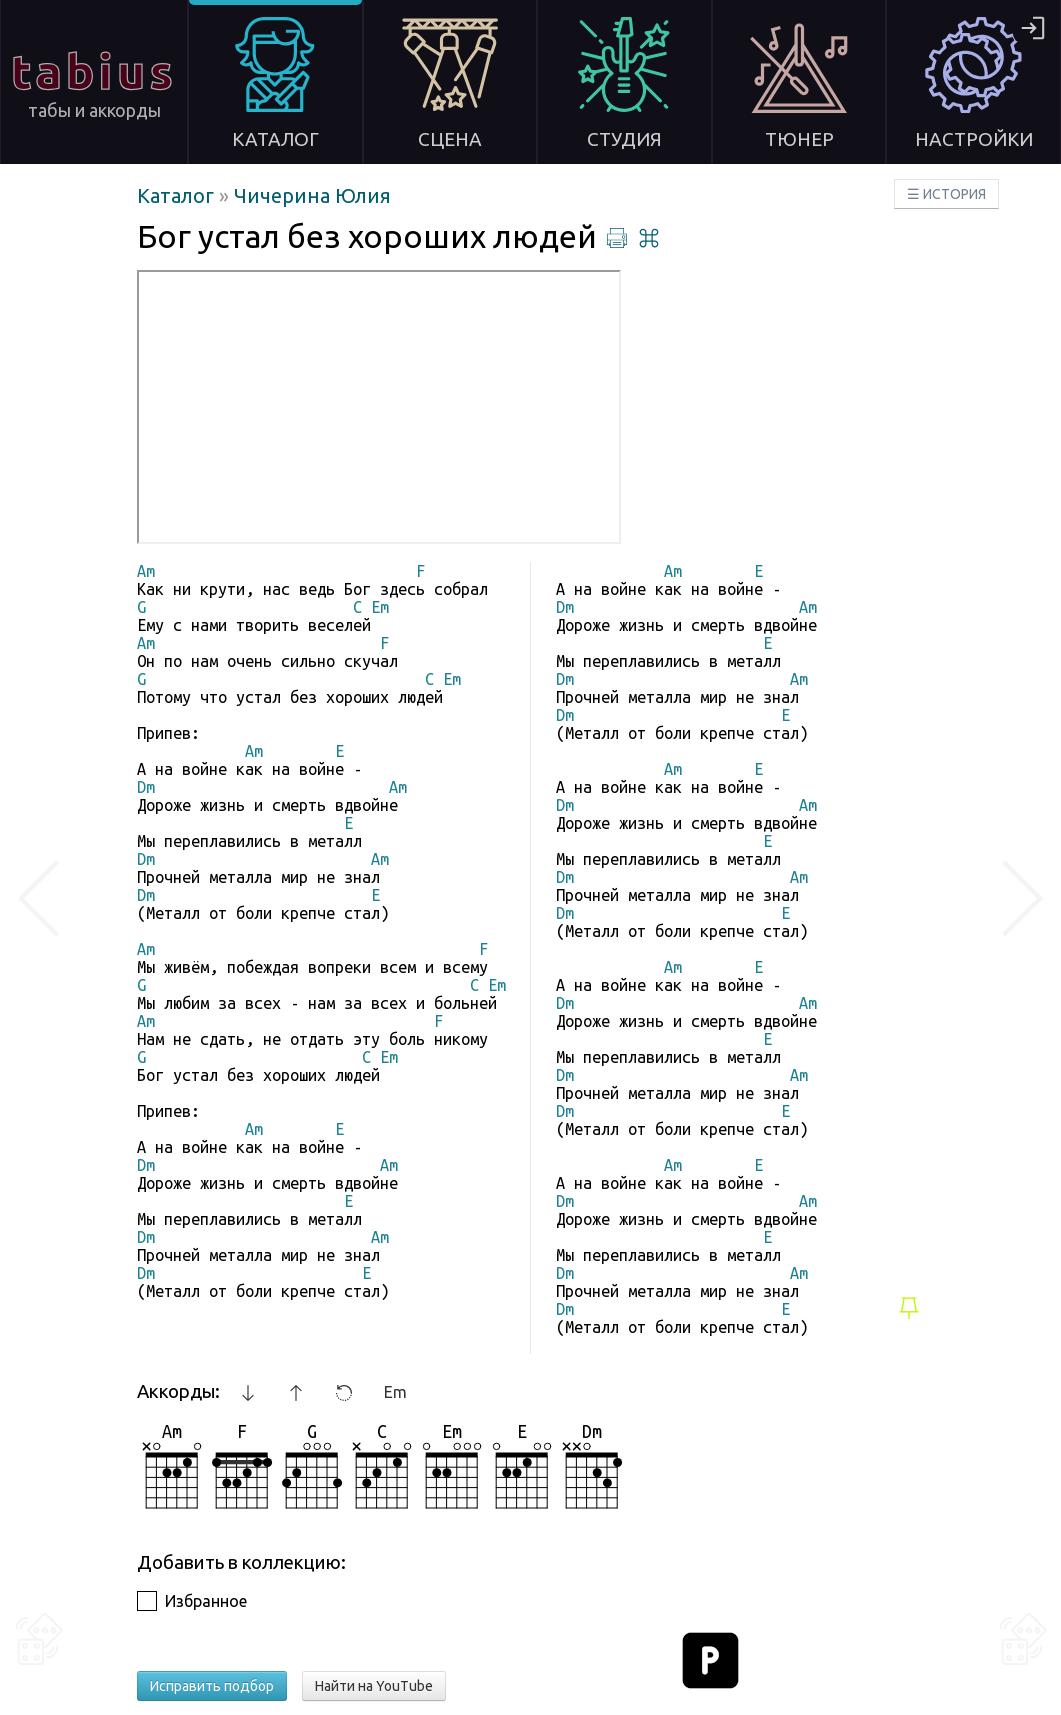 The height and width of the screenshot is (1715, 1061). I want to click on parking location or availability, so click(710, 1660).